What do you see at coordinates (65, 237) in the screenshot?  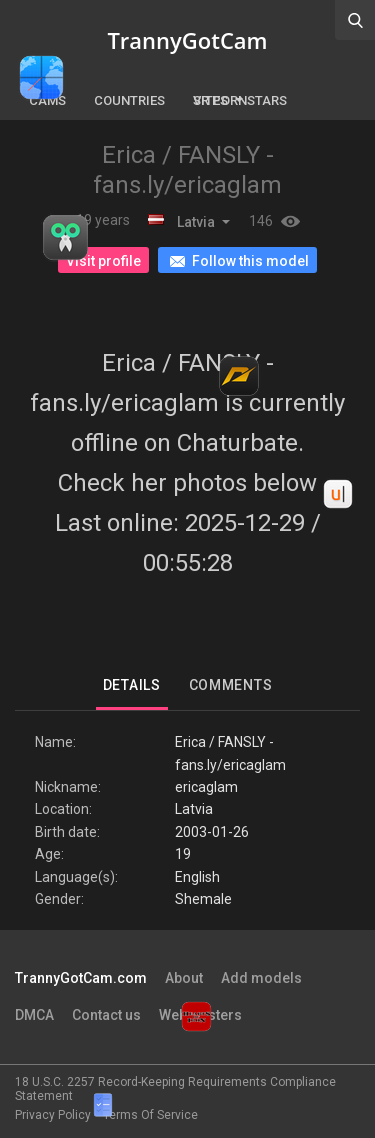 I see `open copyq clipboard manager` at bounding box center [65, 237].